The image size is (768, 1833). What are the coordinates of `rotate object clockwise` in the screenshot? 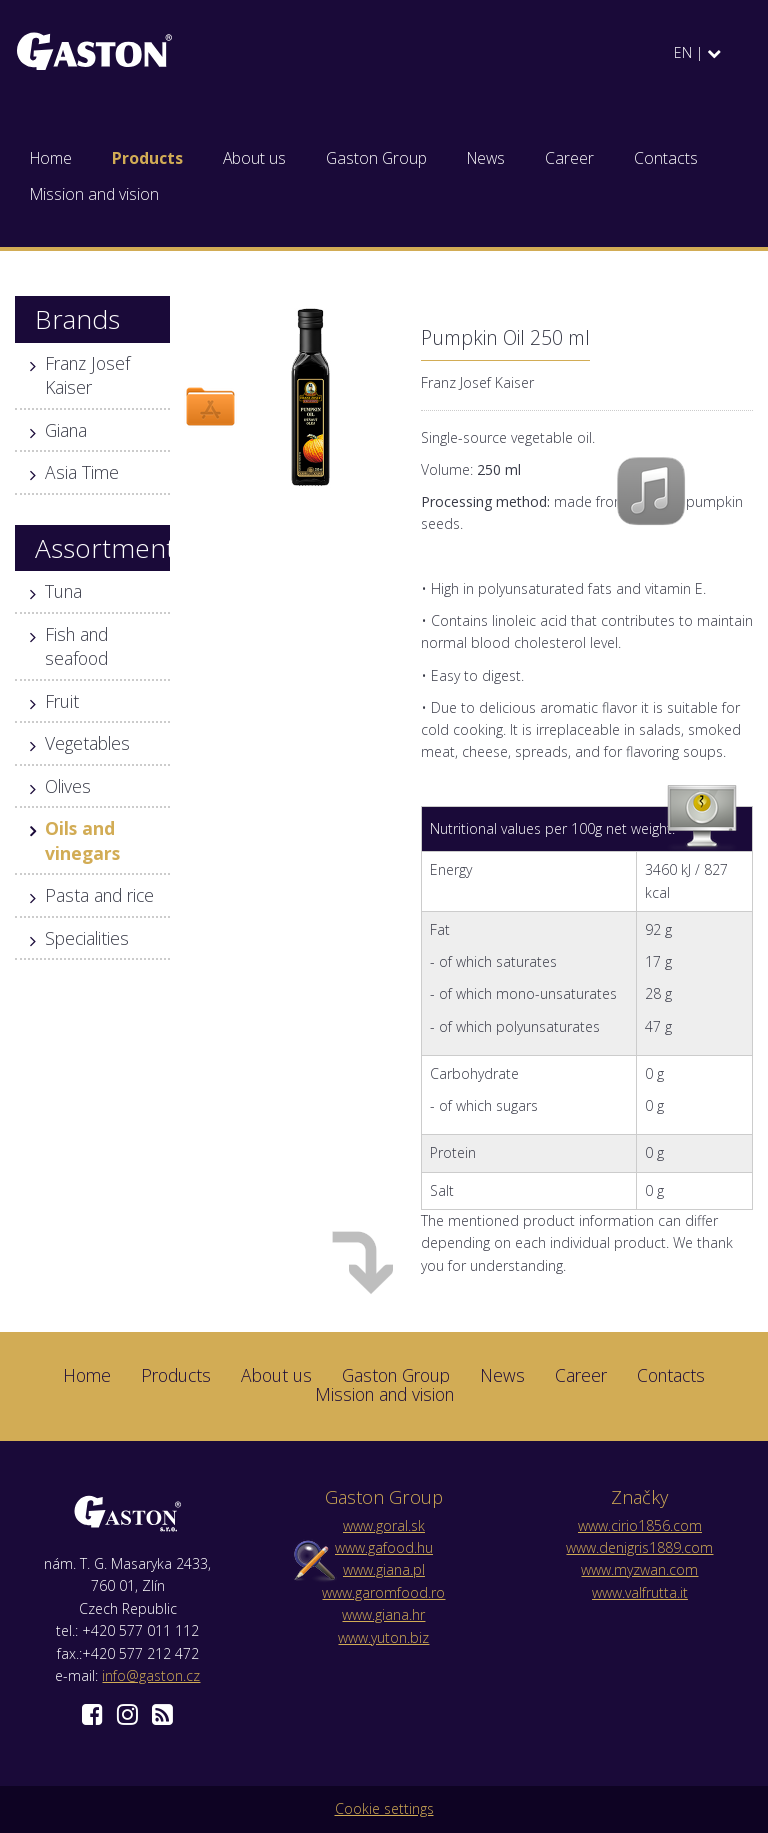 It's located at (360, 1259).